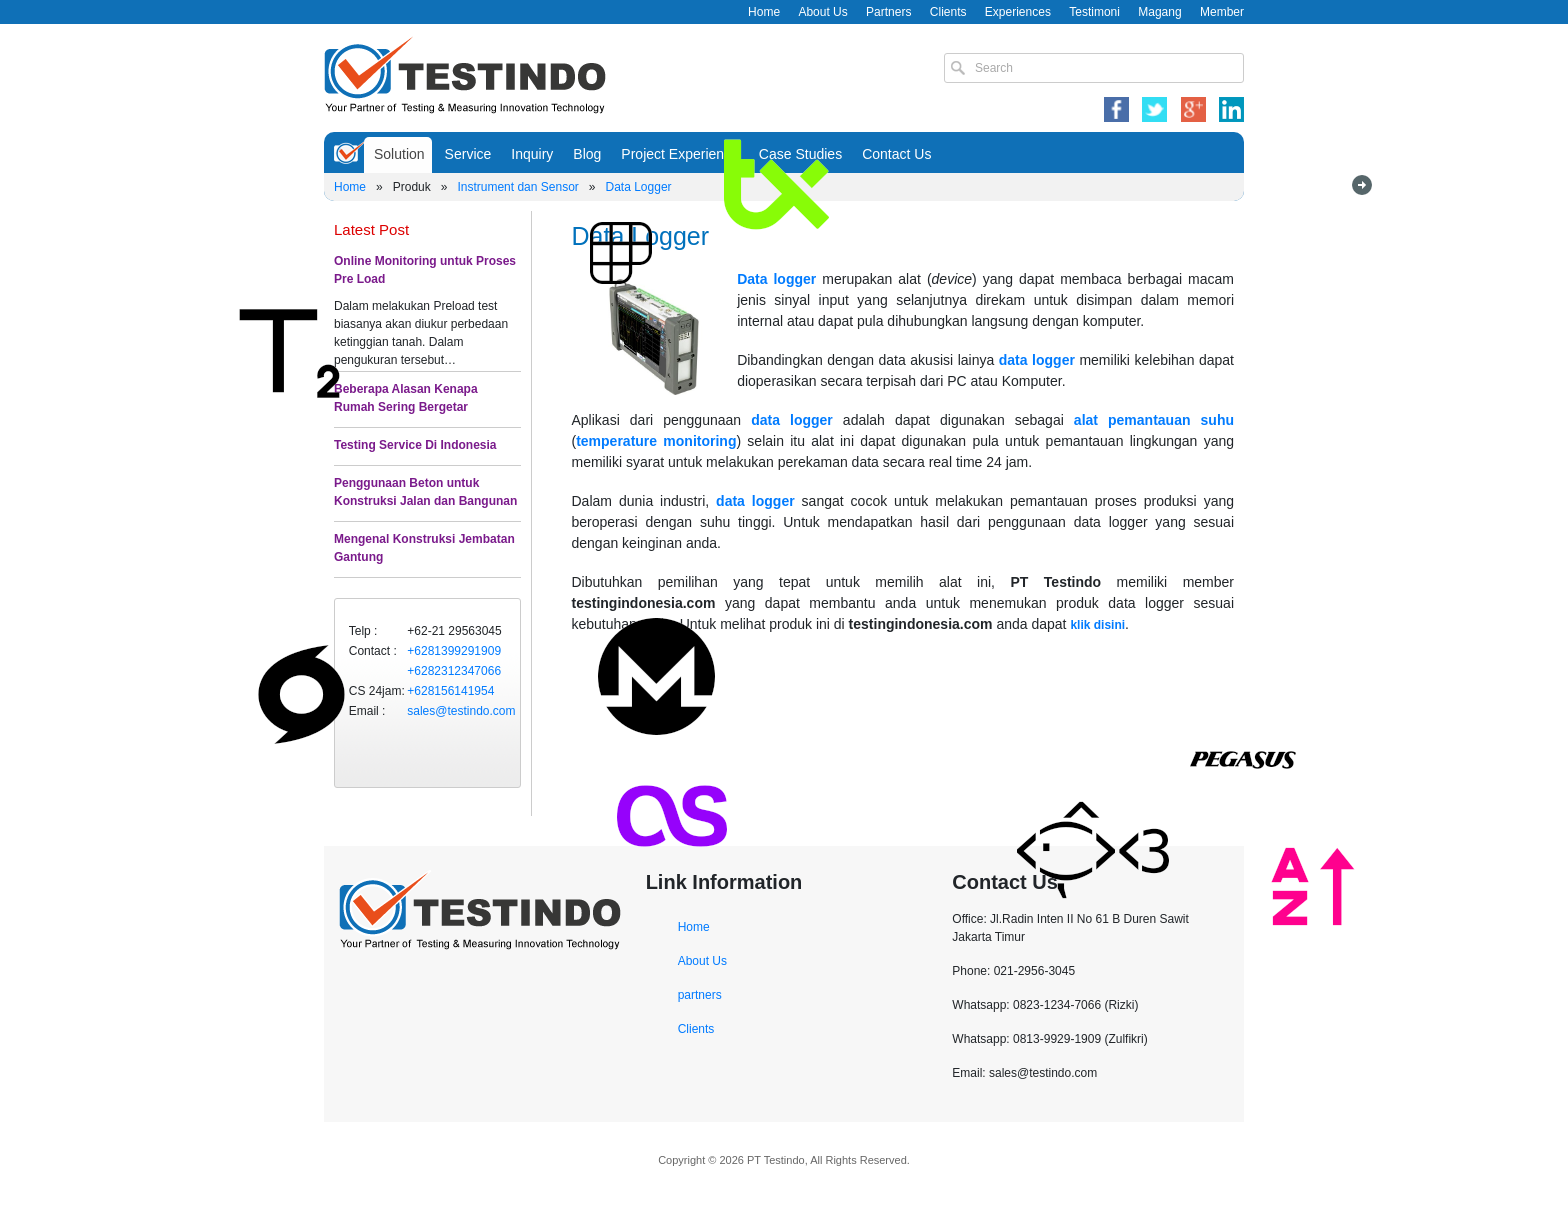 The width and height of the screenshot is (1568, 1209). I want to click on open Polywork profile, so click(621, 253).